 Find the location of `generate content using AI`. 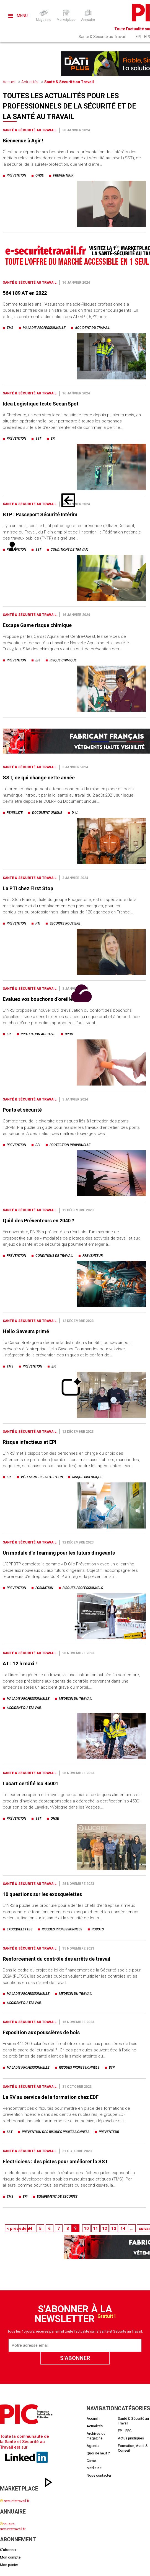

generate content using AI is located at coordinates (71, 1387).